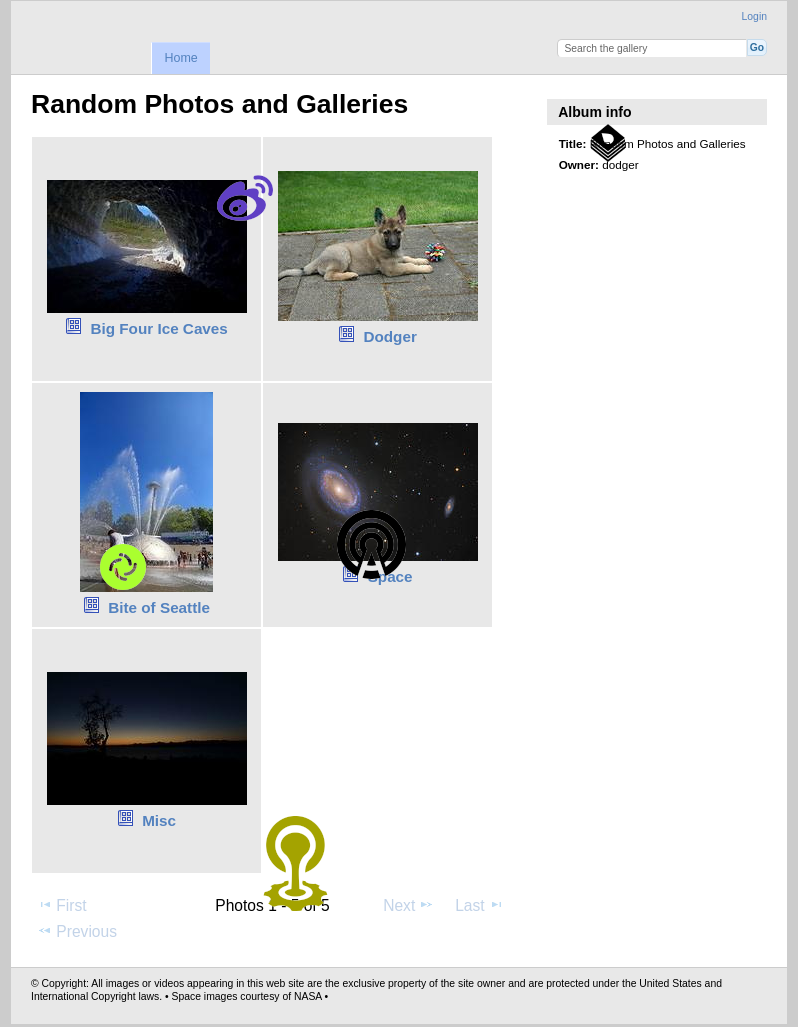 Image resolution: width=798 pixels, height=1027 pixels. Describe the element at coordinates (245, 198) in the screenshot. I see `open Sina Weibo app` at that location.